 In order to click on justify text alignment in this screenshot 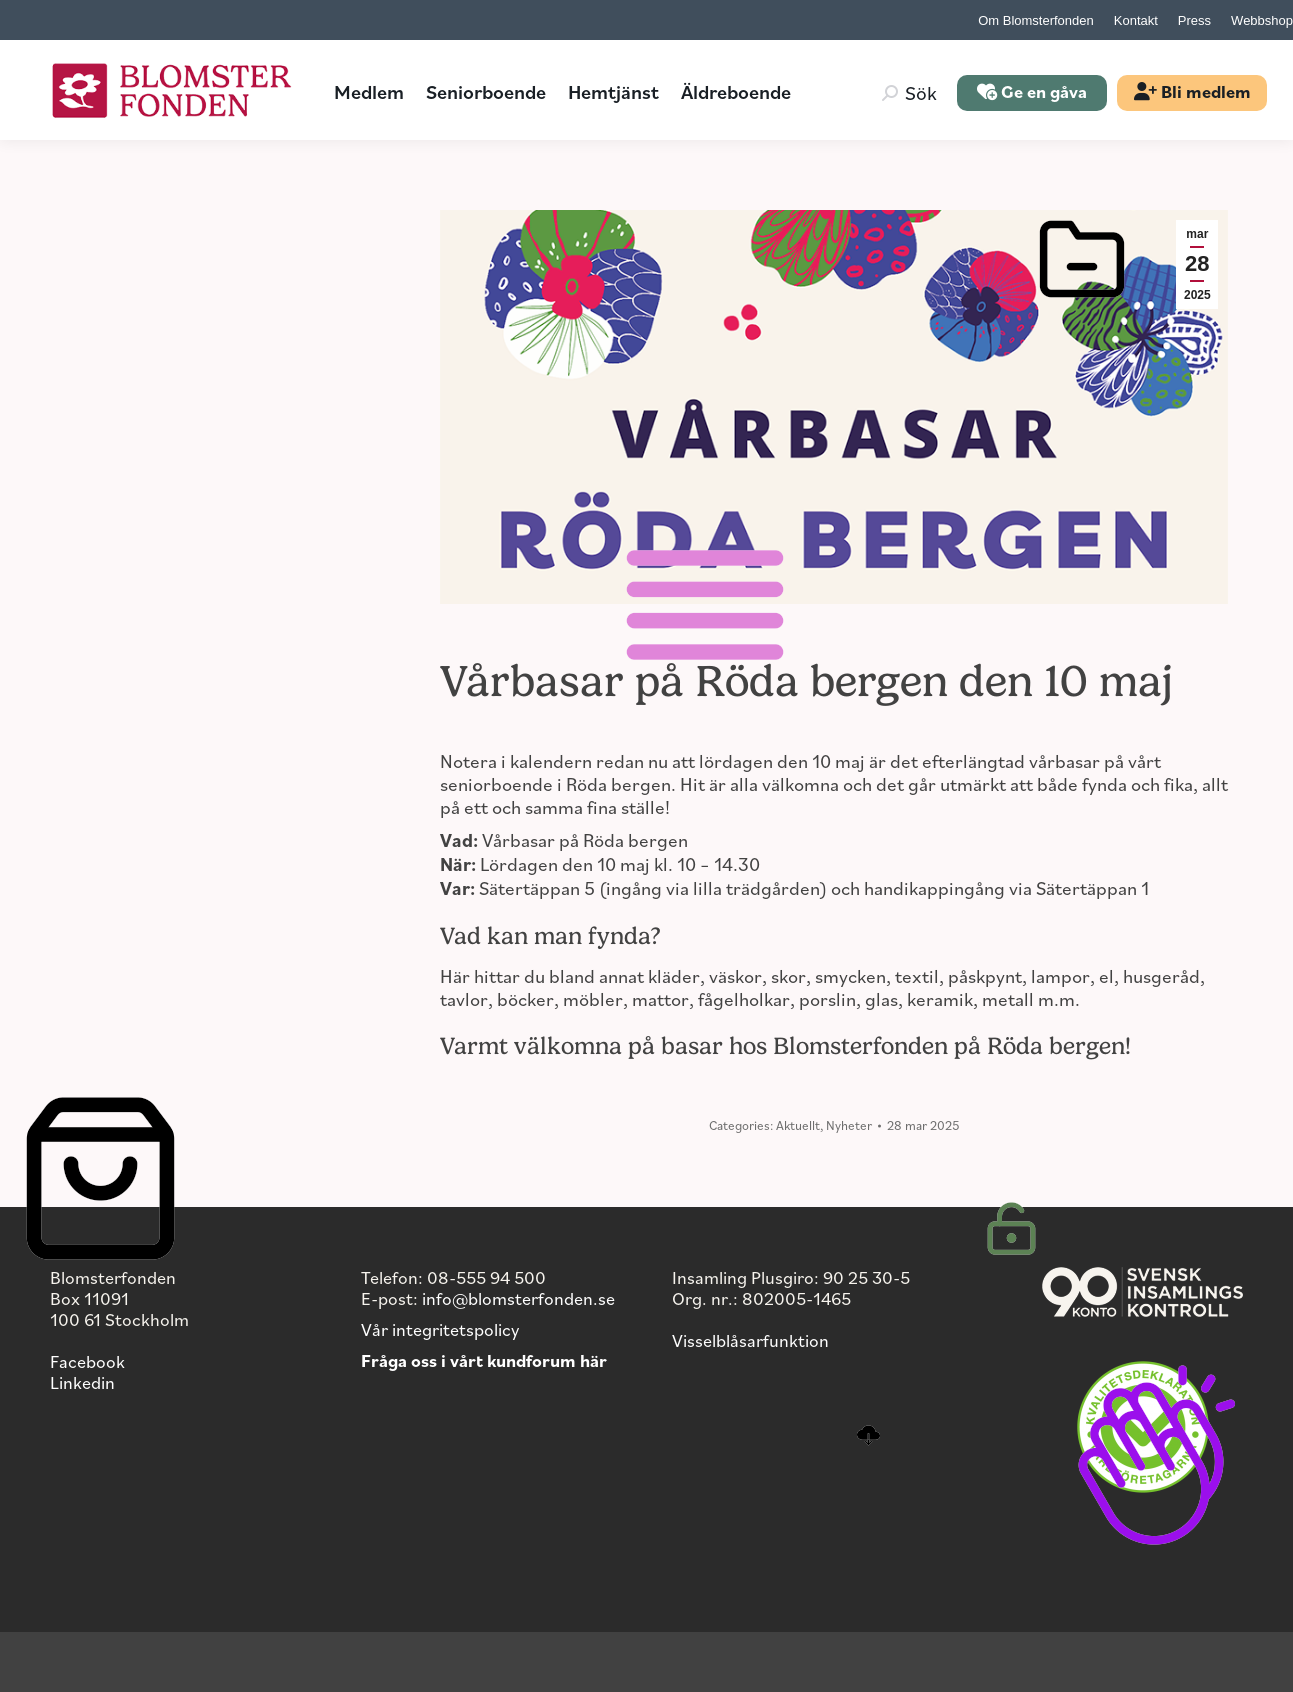, I will do `click(705, 605)`.